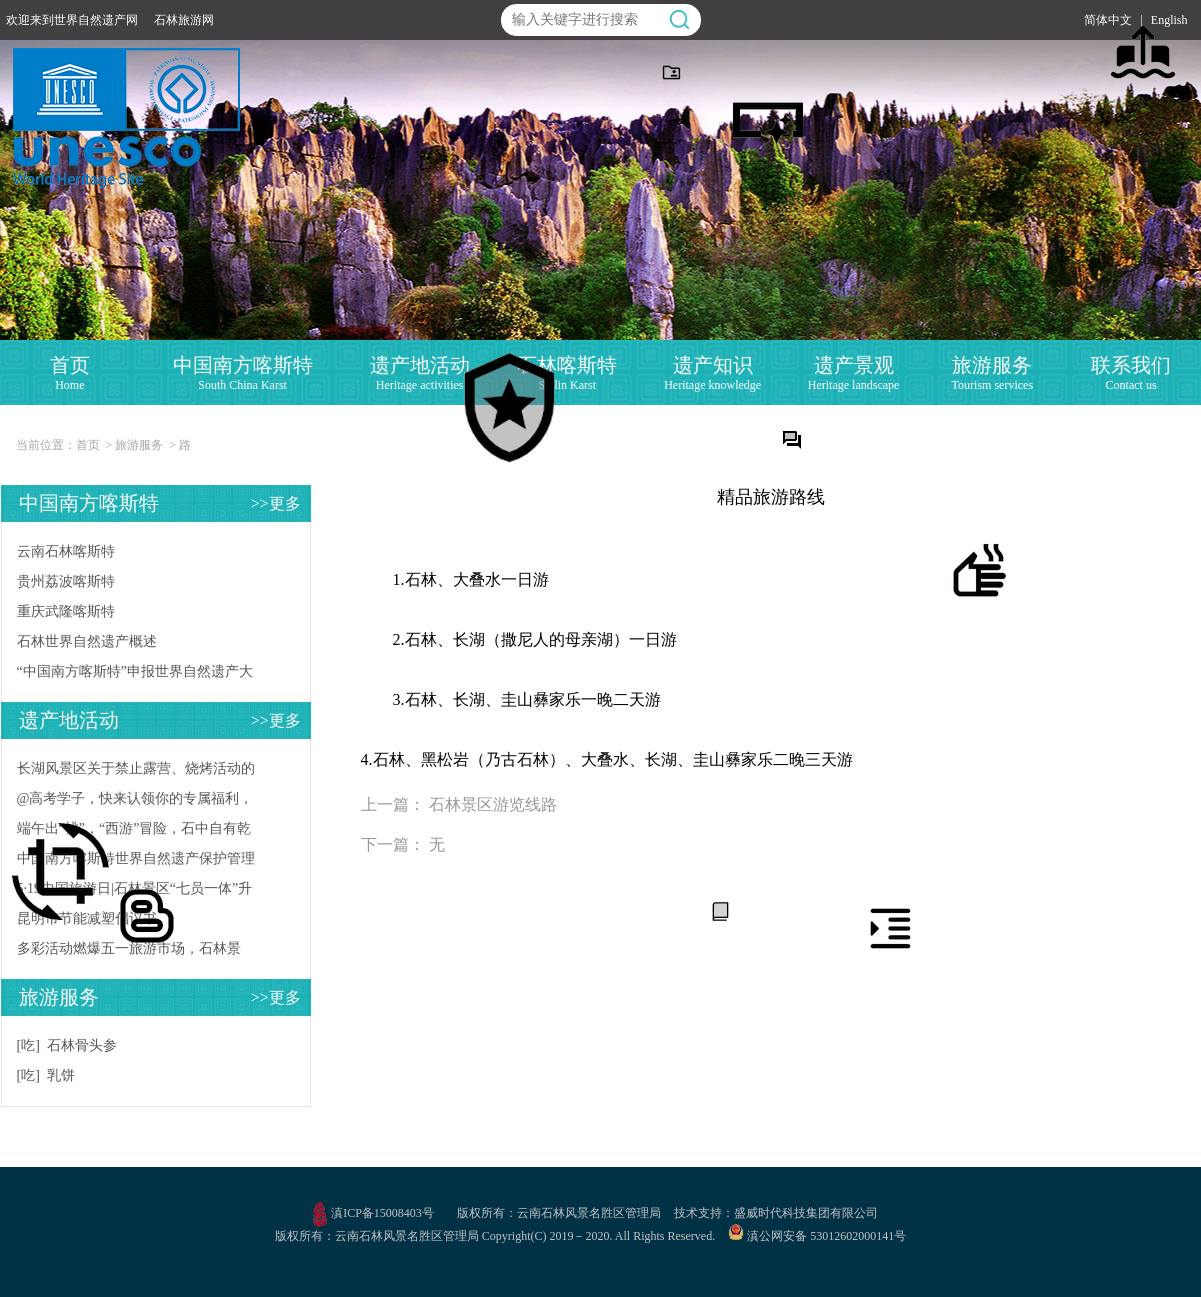 Image resolution: width=1201 pixels, height=1297 pixels. What do you see at coordinates (890, 928) in the screenshot?
I see `increase text indentation` at bounding box center [890, 928].